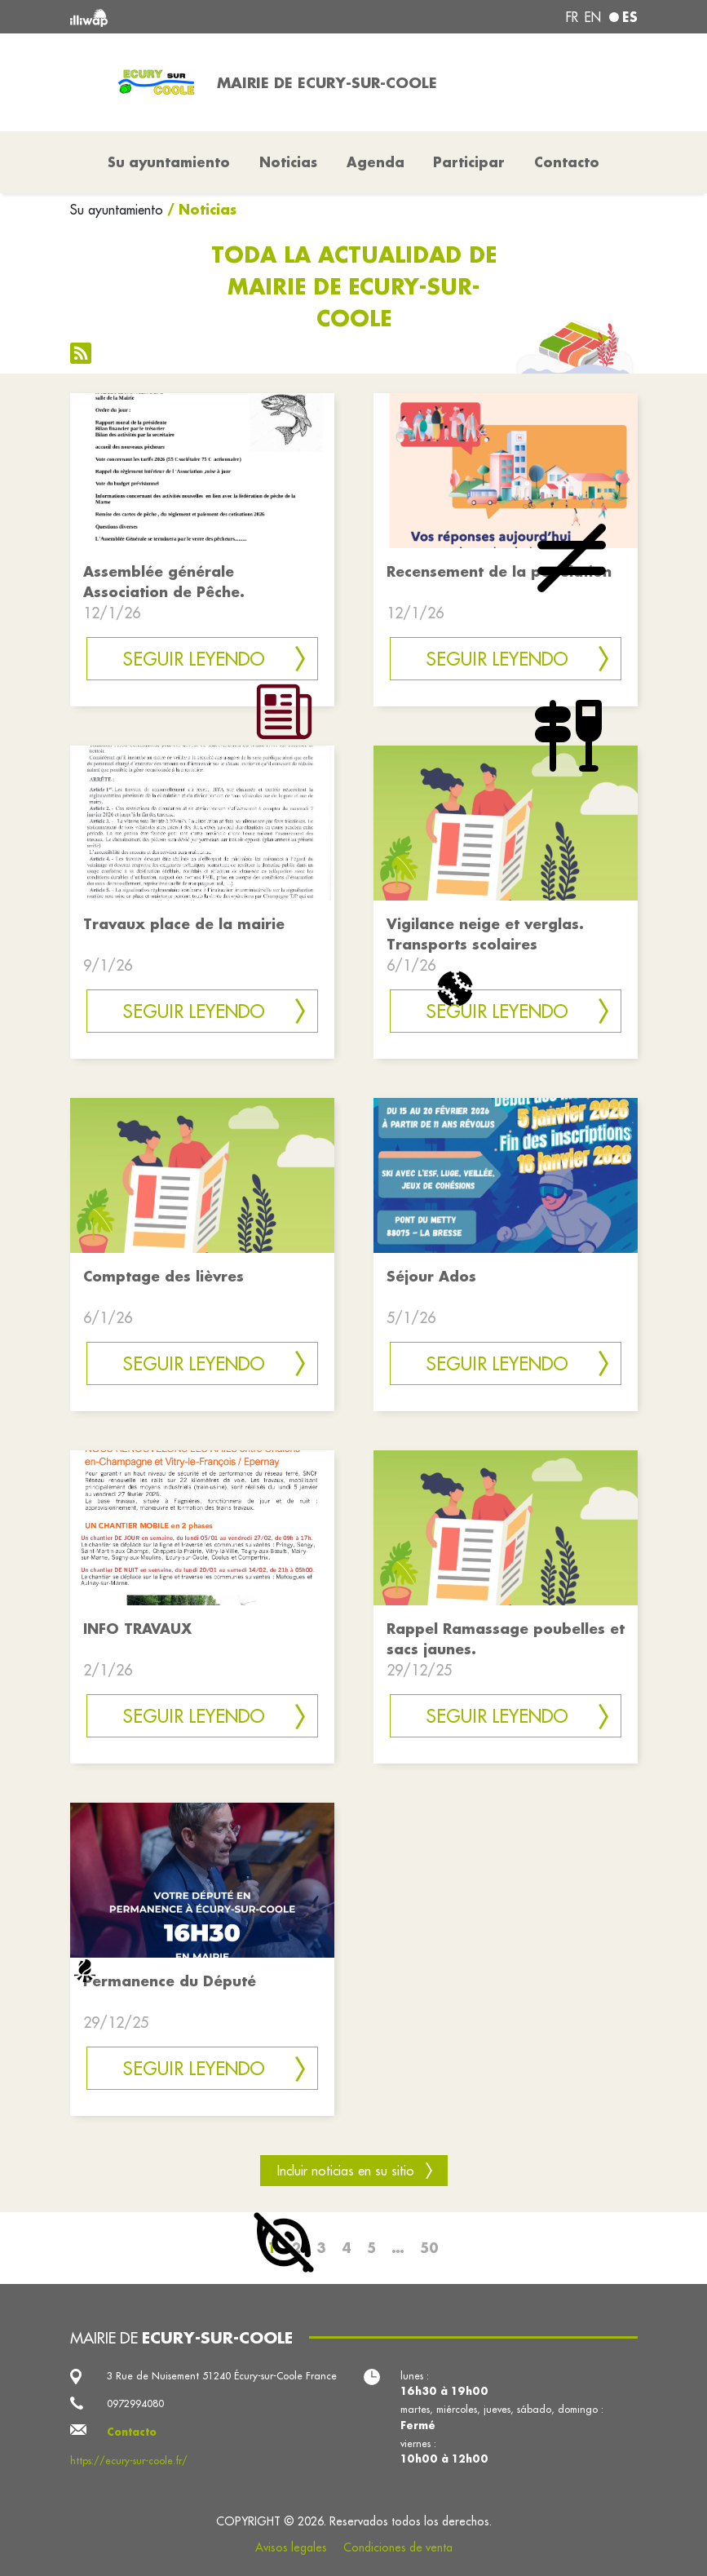  I want to click on indicates values are not equal, so click(572, 558).